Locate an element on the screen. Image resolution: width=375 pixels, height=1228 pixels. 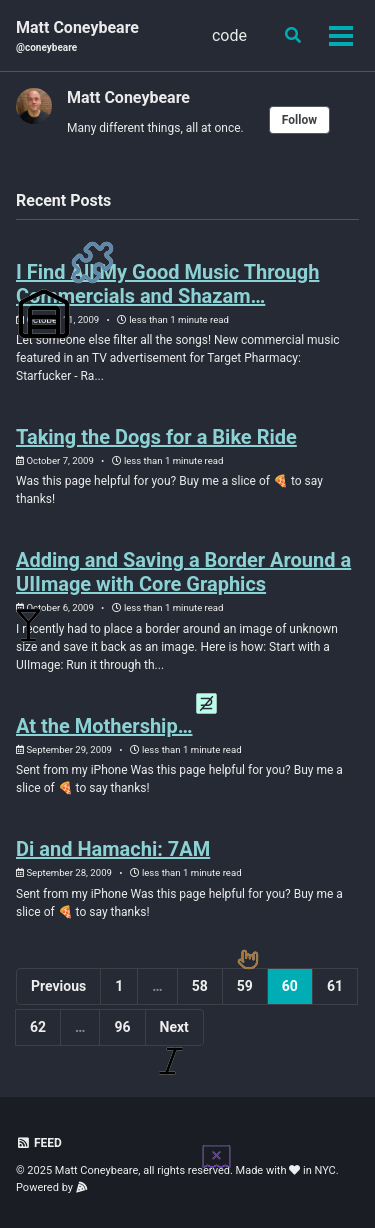
indicates set is not a superset of another set is located at coordinates (206, 703).